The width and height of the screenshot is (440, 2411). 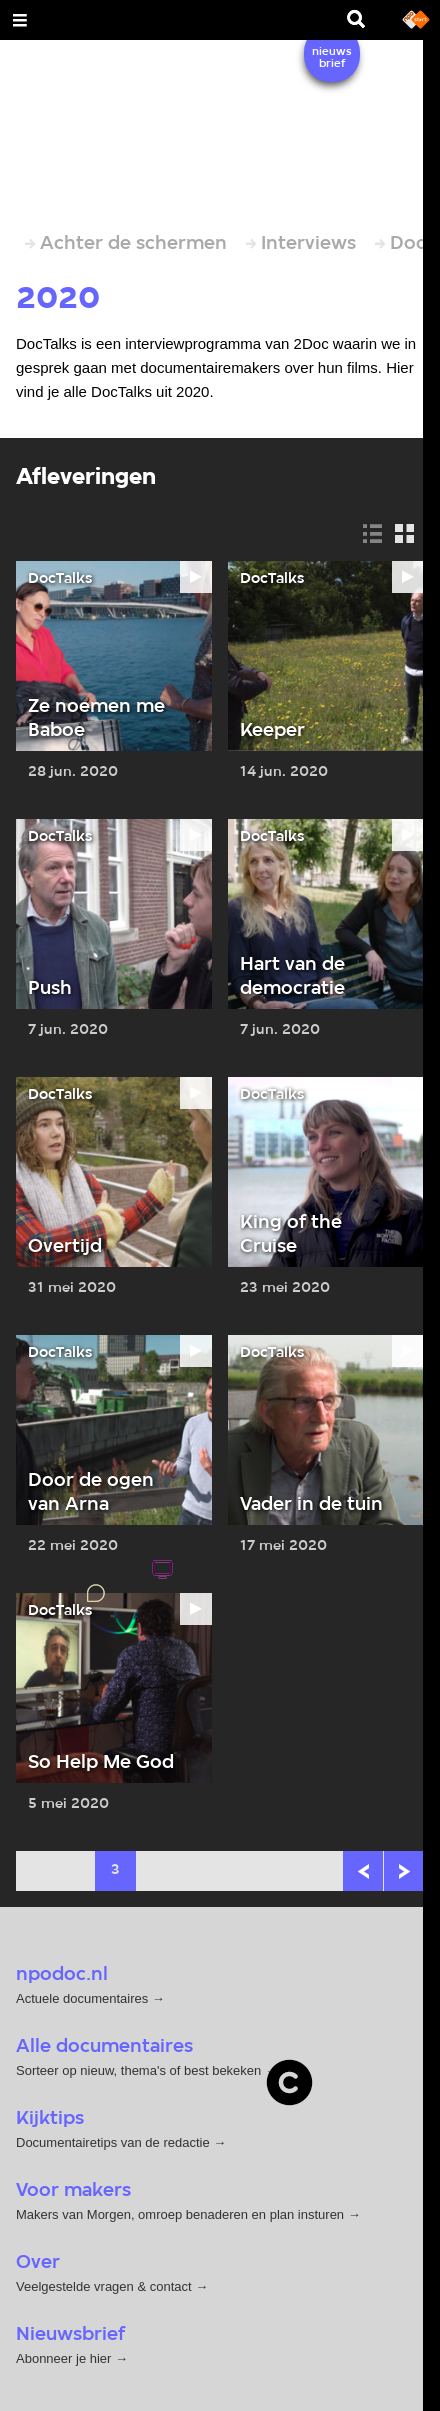 What do you see at coordinates (162, 1568) in the screenshot?
I see `view display settings` at bounding box center [162, 1568].